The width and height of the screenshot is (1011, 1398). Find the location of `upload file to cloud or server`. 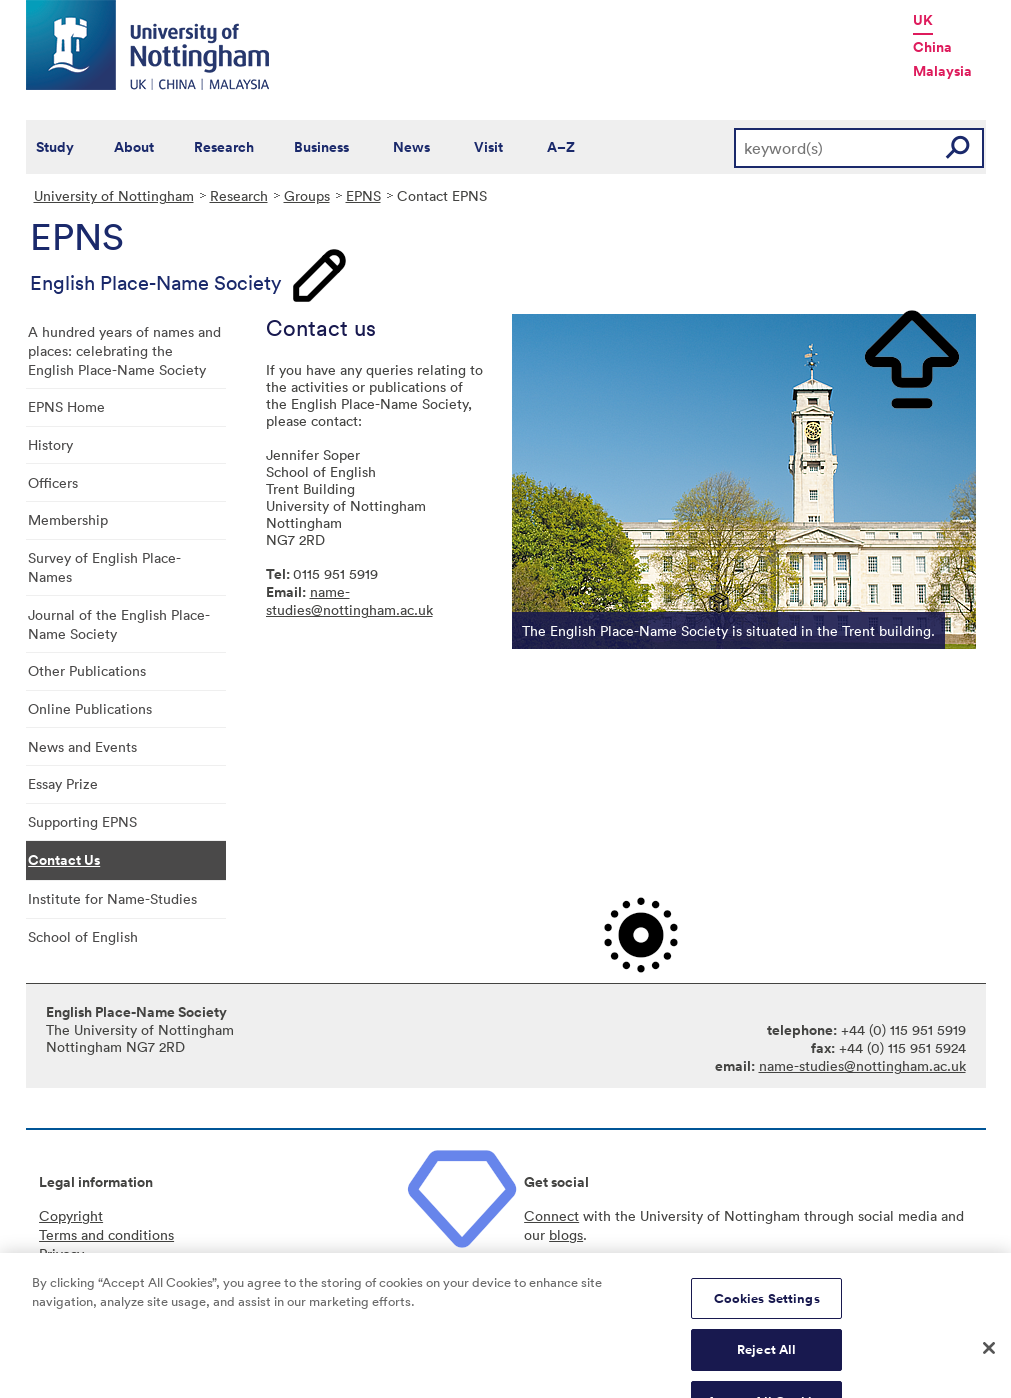

upload file to cloud or server is located at coordinates (912, 362).